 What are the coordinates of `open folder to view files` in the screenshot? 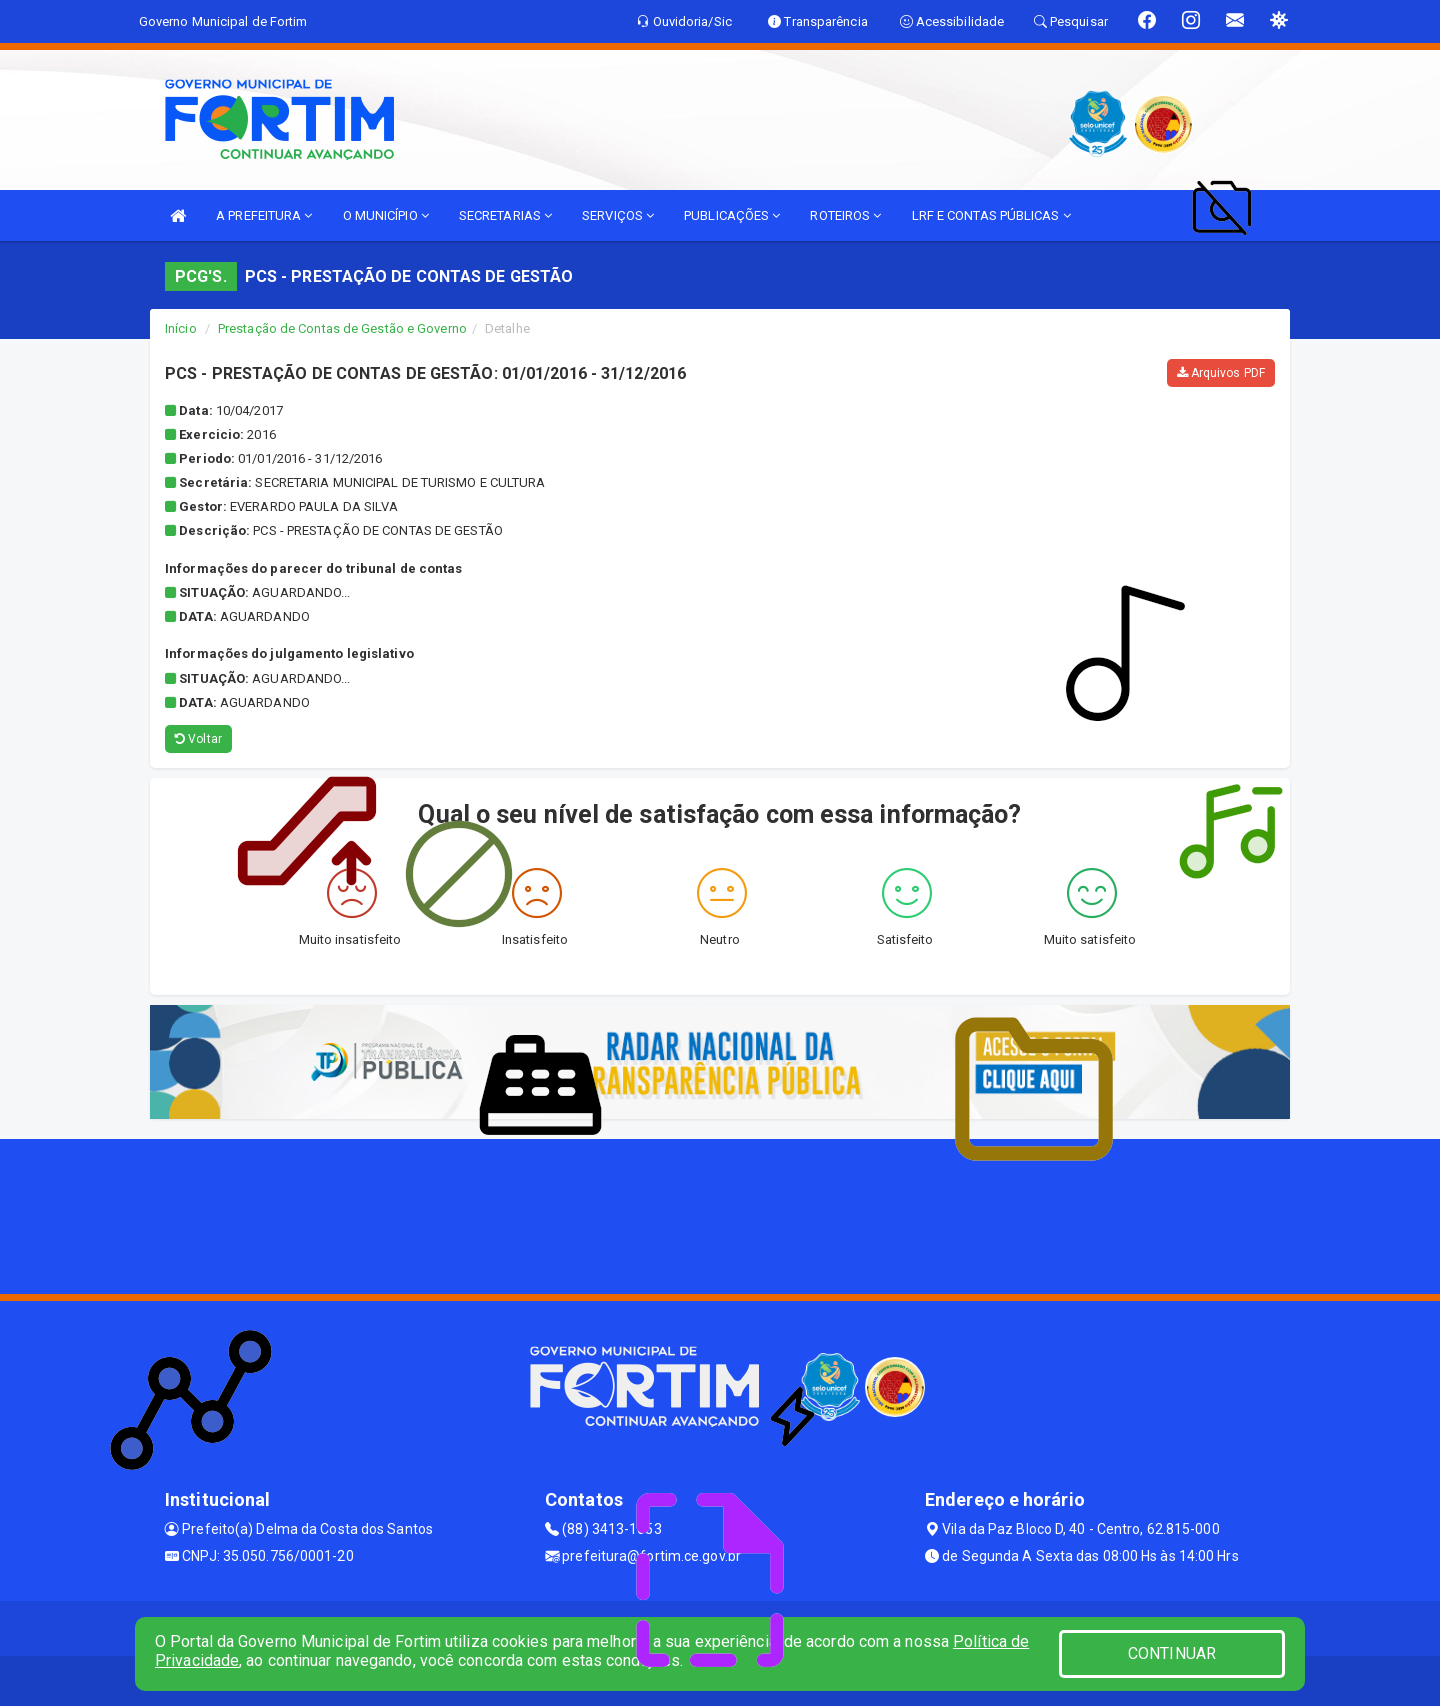 It's located at (1034, 1089).